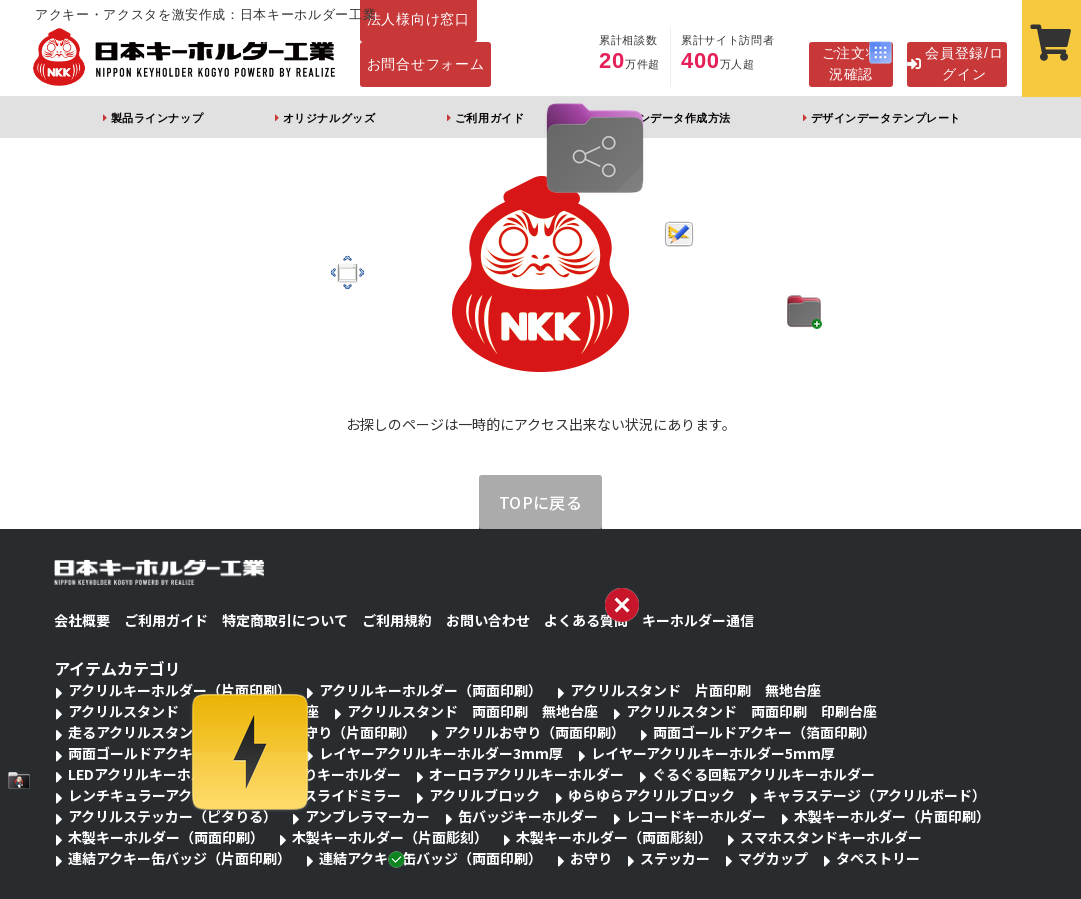  What do you see at coordinates (396, 859) in the screenshot?
I see `indicates default or selected item` at bounding box center [396, 859].